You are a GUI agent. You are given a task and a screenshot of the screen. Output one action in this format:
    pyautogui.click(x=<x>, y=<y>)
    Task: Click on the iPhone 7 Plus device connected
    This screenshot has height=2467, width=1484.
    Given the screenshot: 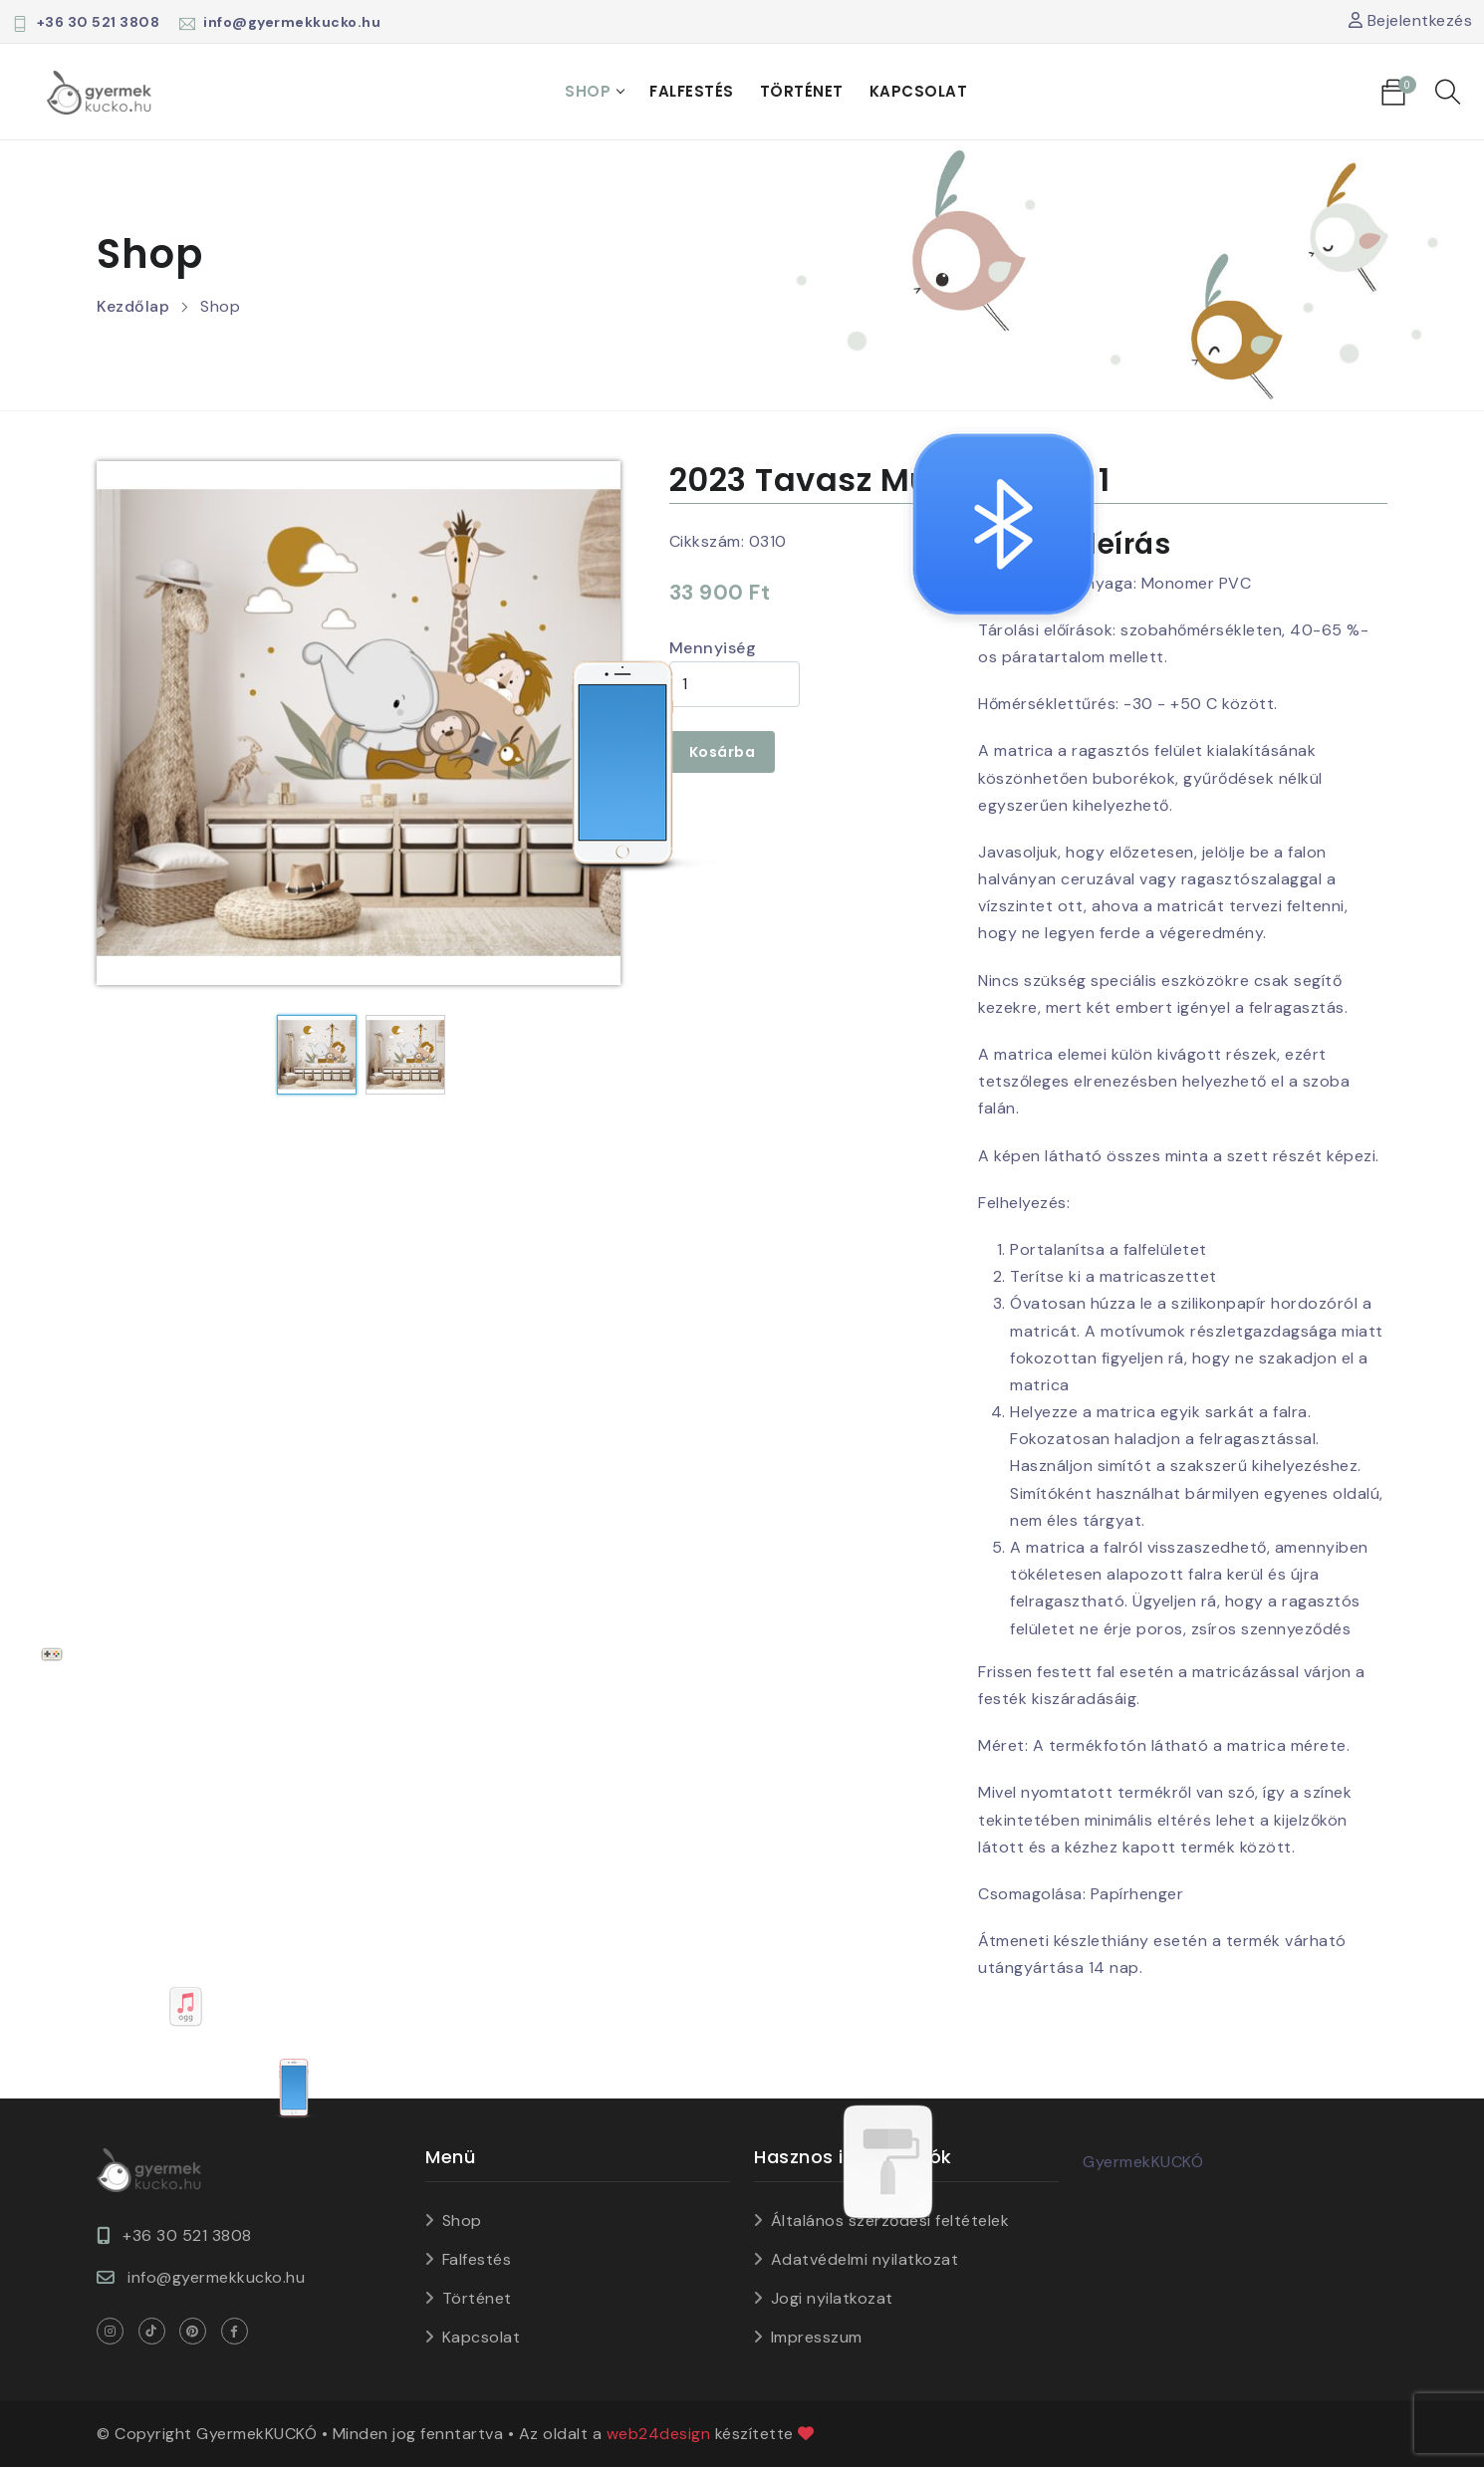 What is the action you would take?
    pyautogui.click(x=622, y=766)
    